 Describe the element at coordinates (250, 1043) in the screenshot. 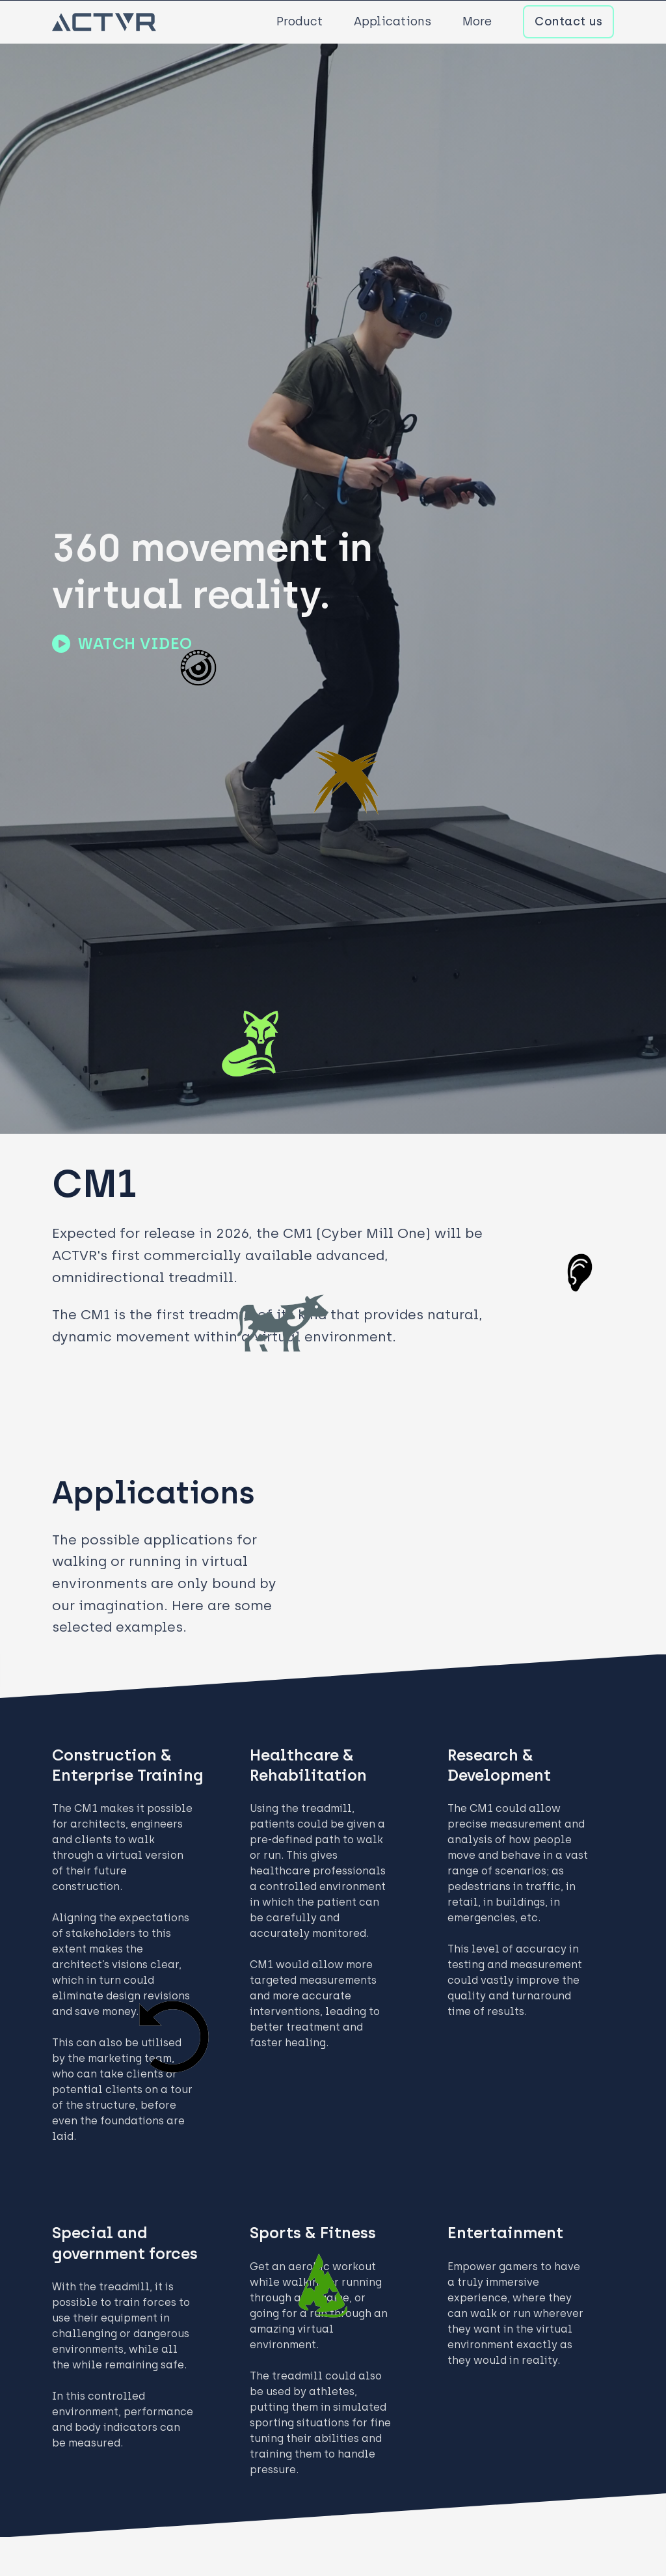

I see `fox character or avatar icon` at that location.